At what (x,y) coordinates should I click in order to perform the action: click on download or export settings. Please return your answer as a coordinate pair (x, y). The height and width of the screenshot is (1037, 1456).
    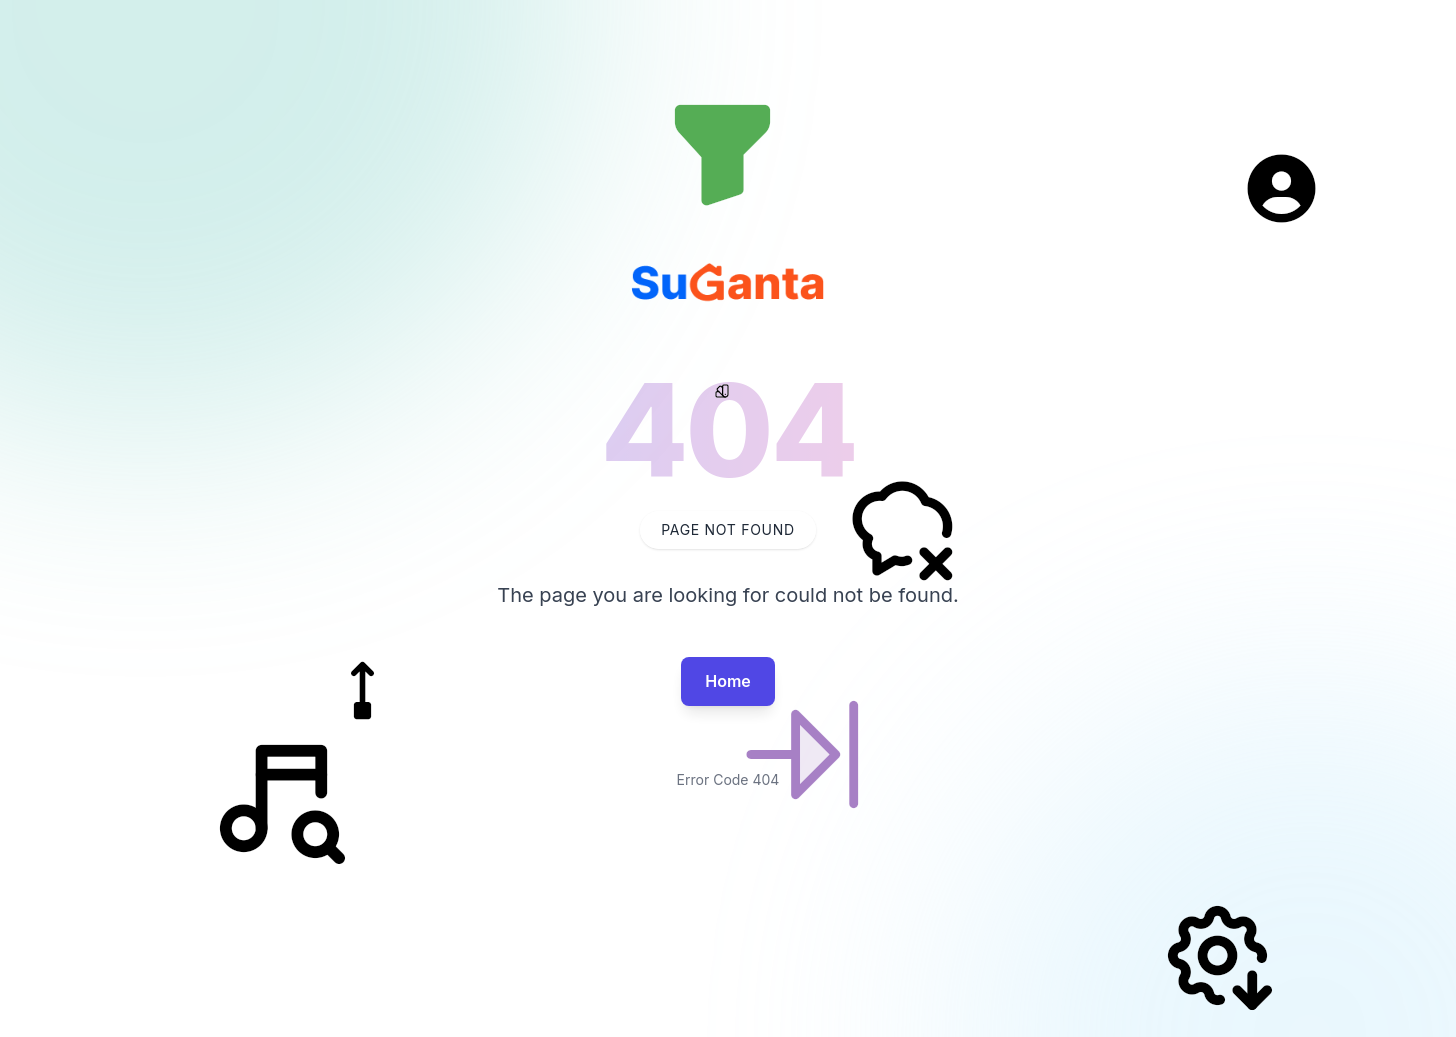
    Looking at the image, I should click on (1217, 955).